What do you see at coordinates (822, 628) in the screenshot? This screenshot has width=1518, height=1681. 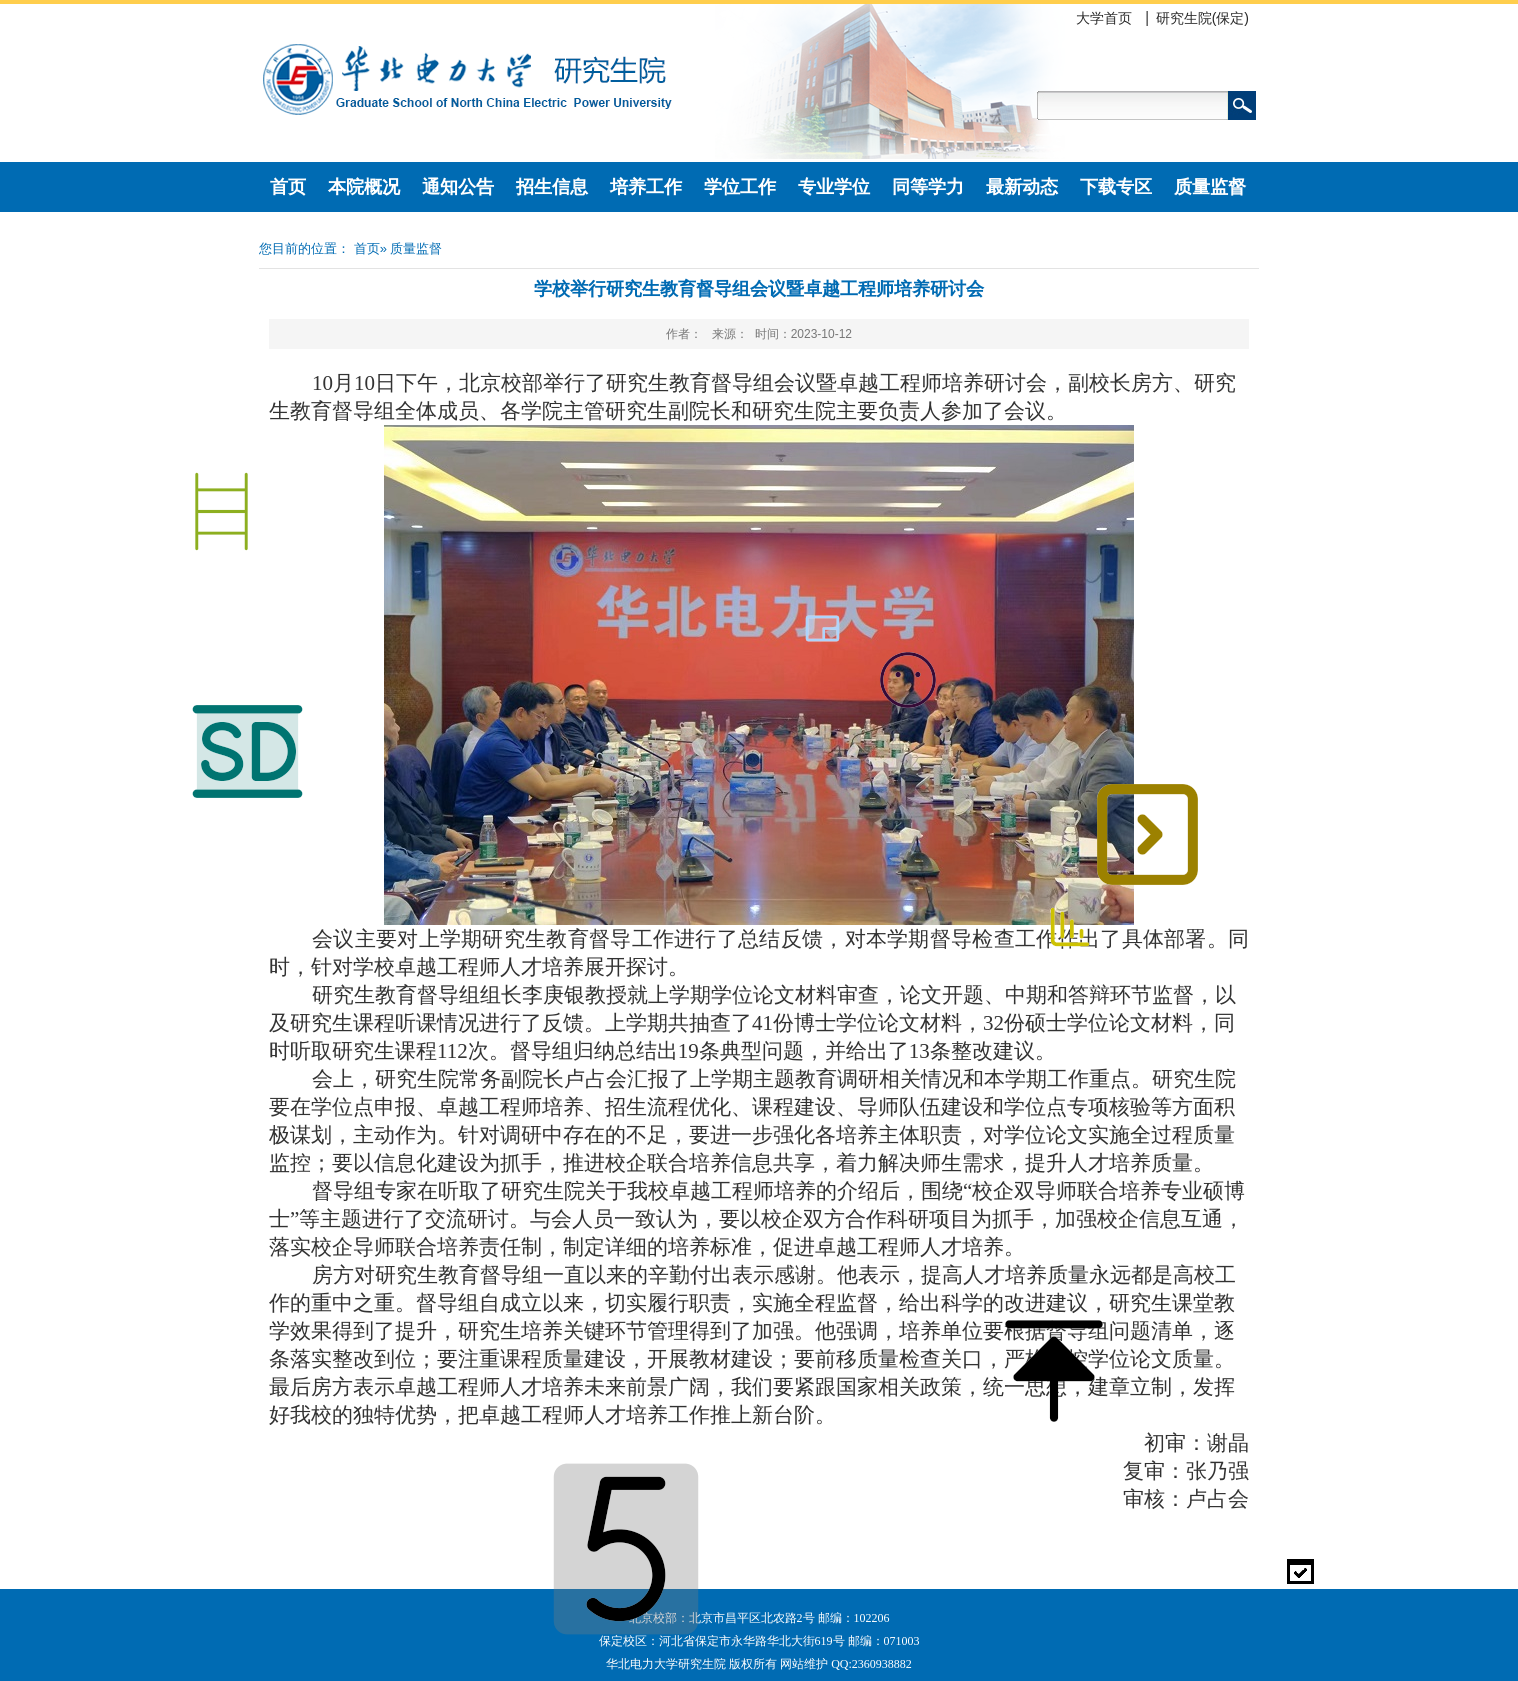 I see `enable picture-in-picture mode` at bounding box center [822, 628].